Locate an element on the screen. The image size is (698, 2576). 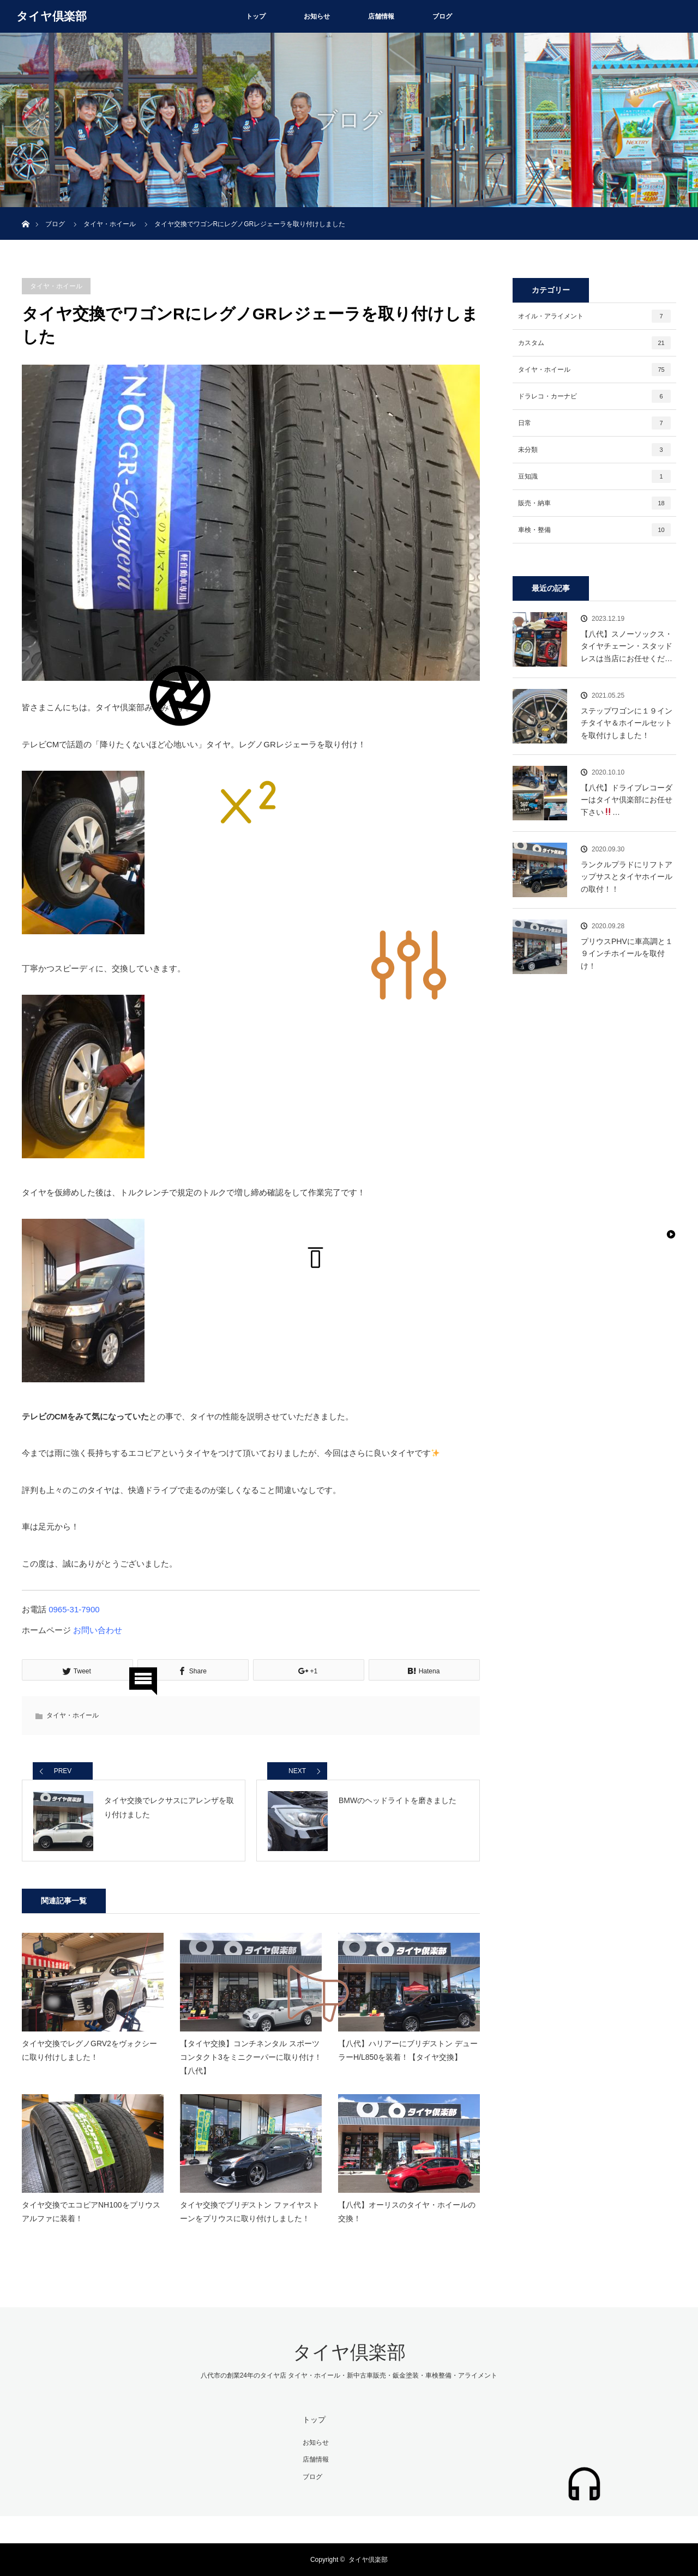
add a comment to the document is located at coordinates (143, 1681).